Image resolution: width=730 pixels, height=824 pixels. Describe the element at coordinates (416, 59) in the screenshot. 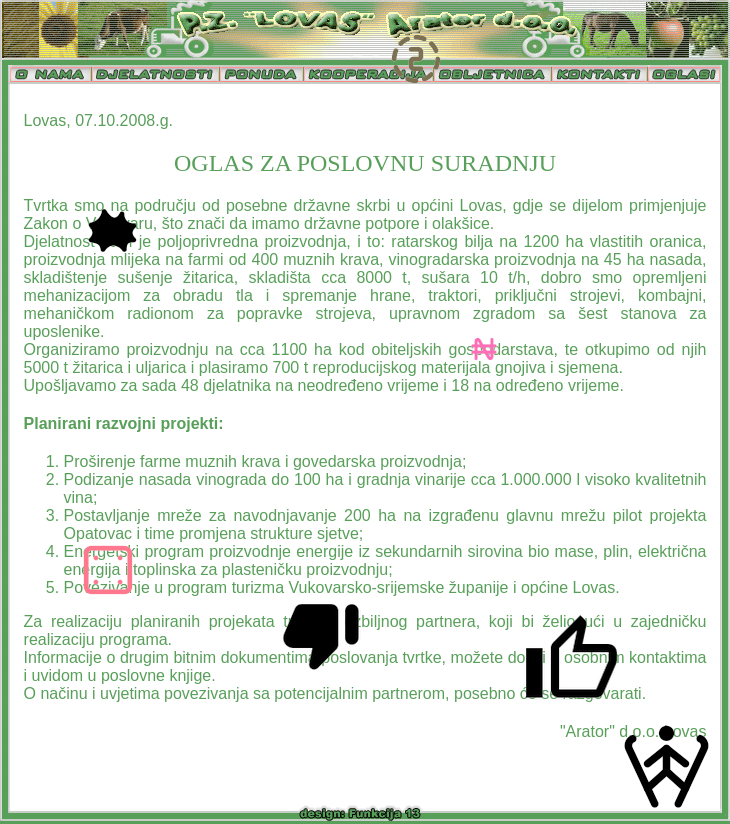

I see `step 2 of a multi-step process` at that location.